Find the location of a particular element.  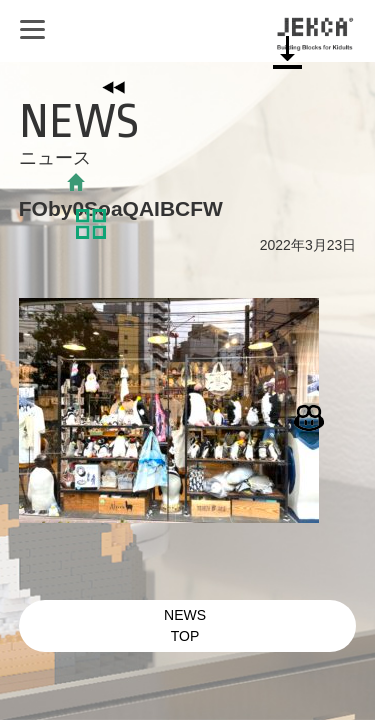

access GitHub Copilot AI assistant is located at coordinates (309, 418).